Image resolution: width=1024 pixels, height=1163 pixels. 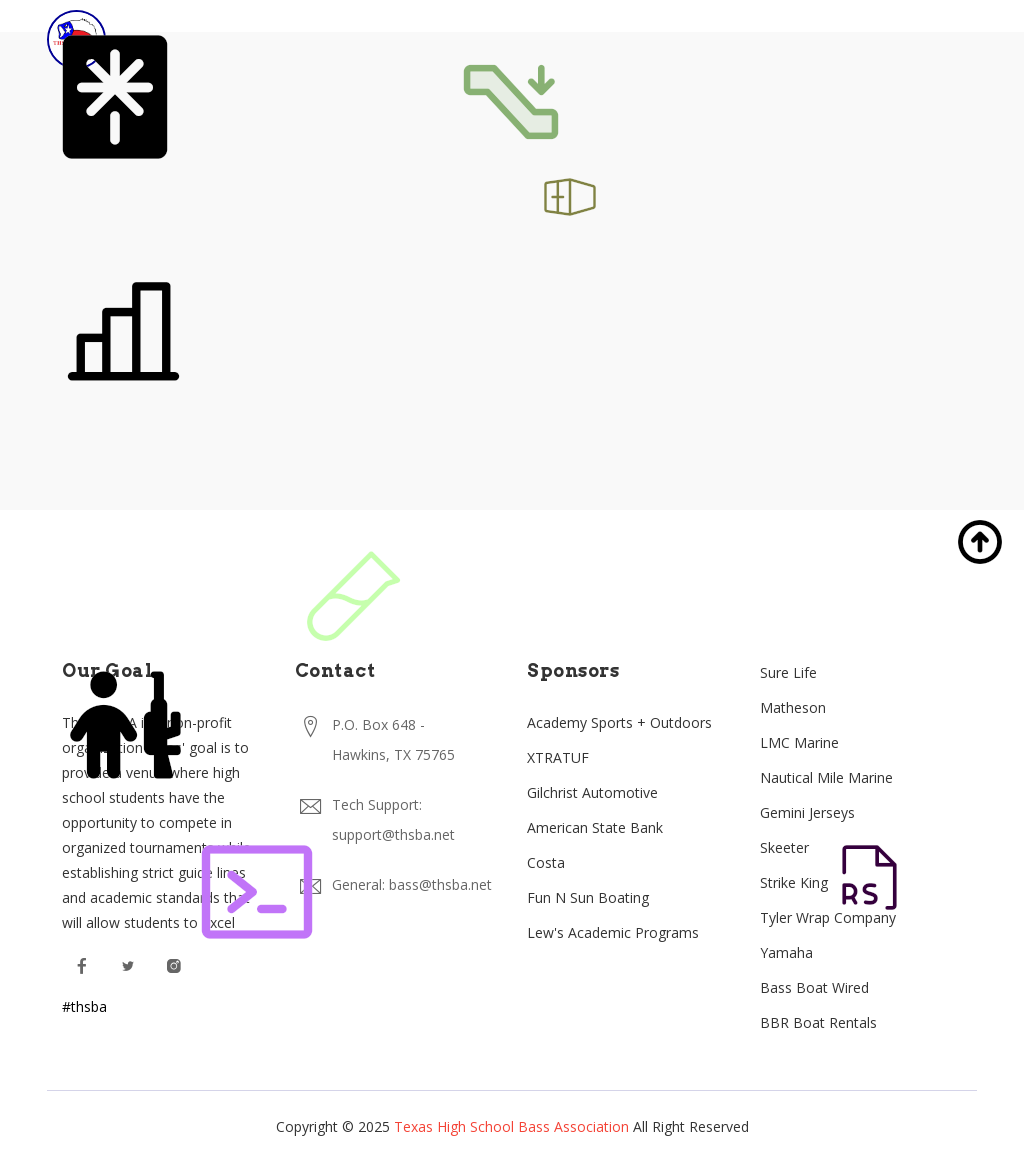 What do you see at coordinates (869, 877) in the screenshot?
I see `a Rust source code file` at bounding box center [869, 877].